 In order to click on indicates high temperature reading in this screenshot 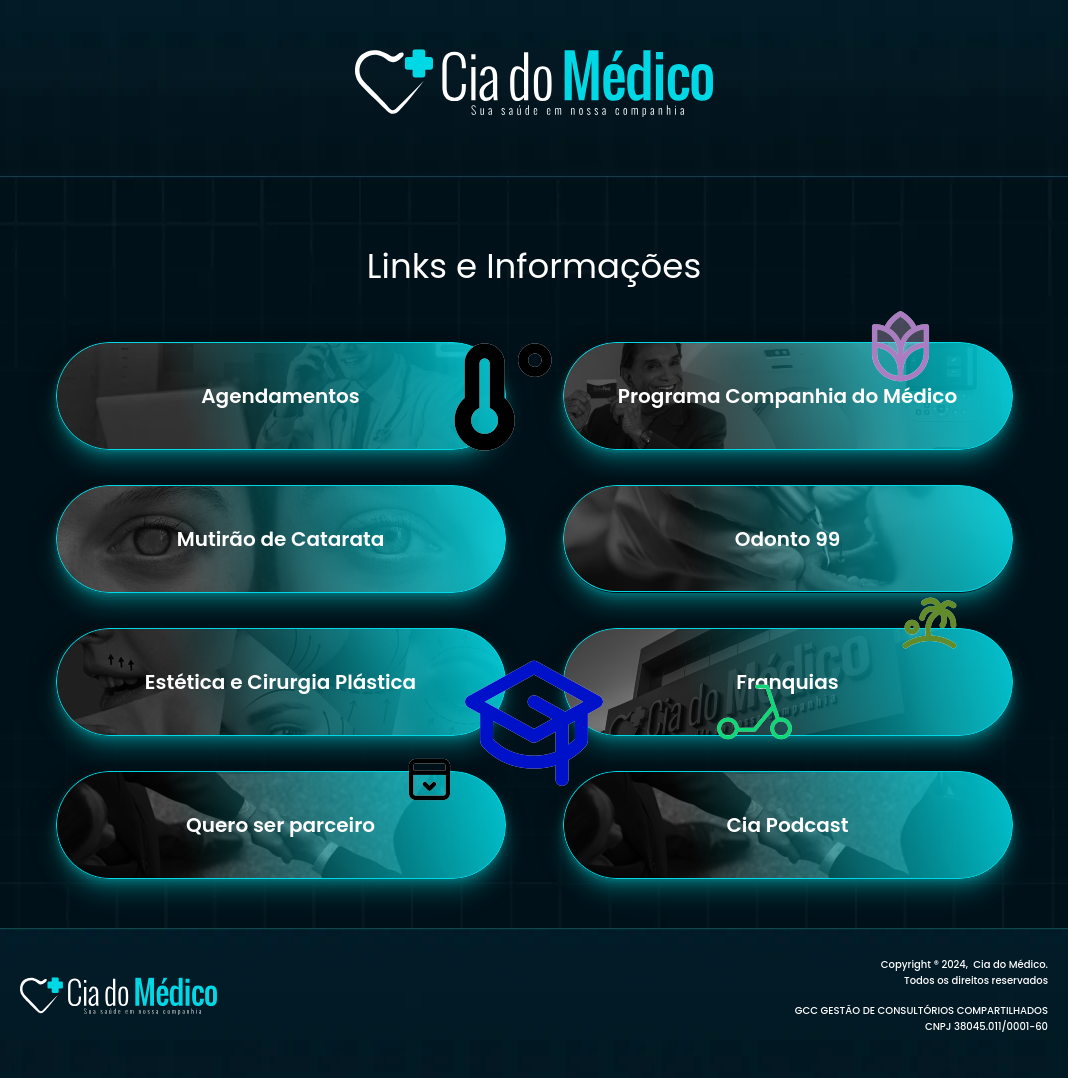, I will do `click(498, 397)`.